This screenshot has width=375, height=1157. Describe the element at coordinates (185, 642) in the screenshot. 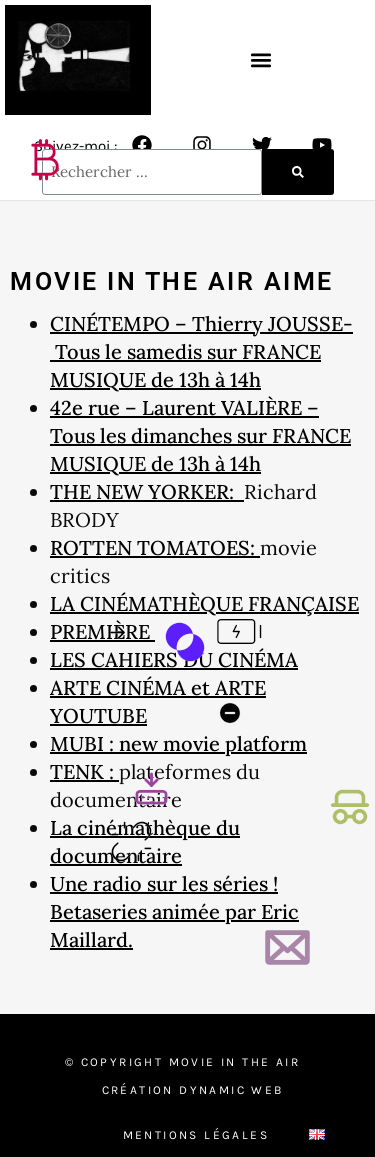

I see `exclude overlapping selection areas` at that location.